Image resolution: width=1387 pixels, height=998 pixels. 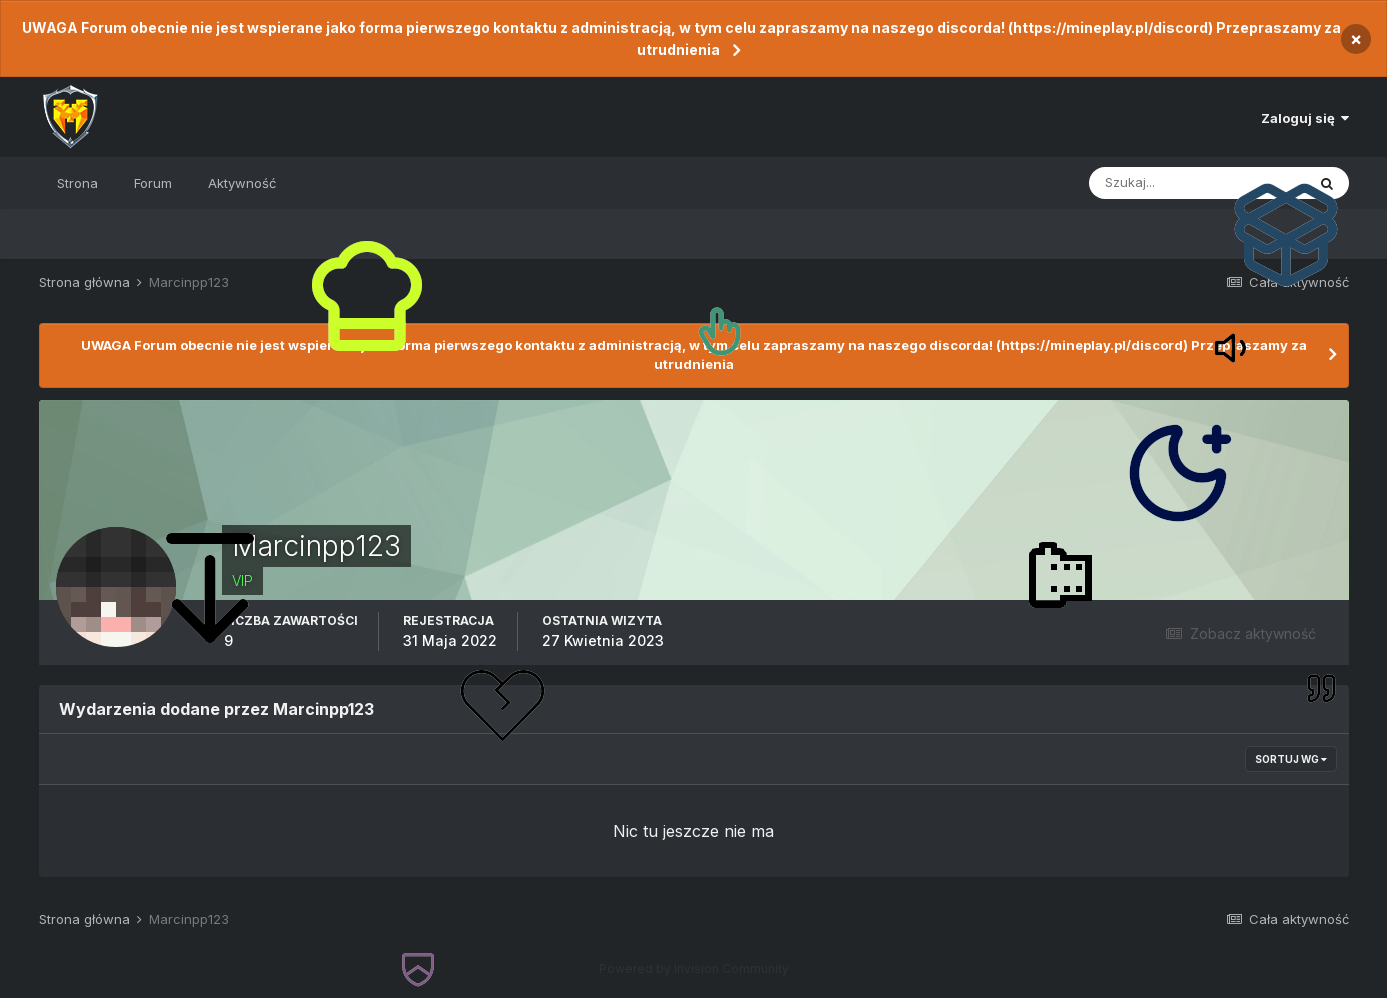 I want to click on view photos from camera roll, so click(x=1060, y=576).